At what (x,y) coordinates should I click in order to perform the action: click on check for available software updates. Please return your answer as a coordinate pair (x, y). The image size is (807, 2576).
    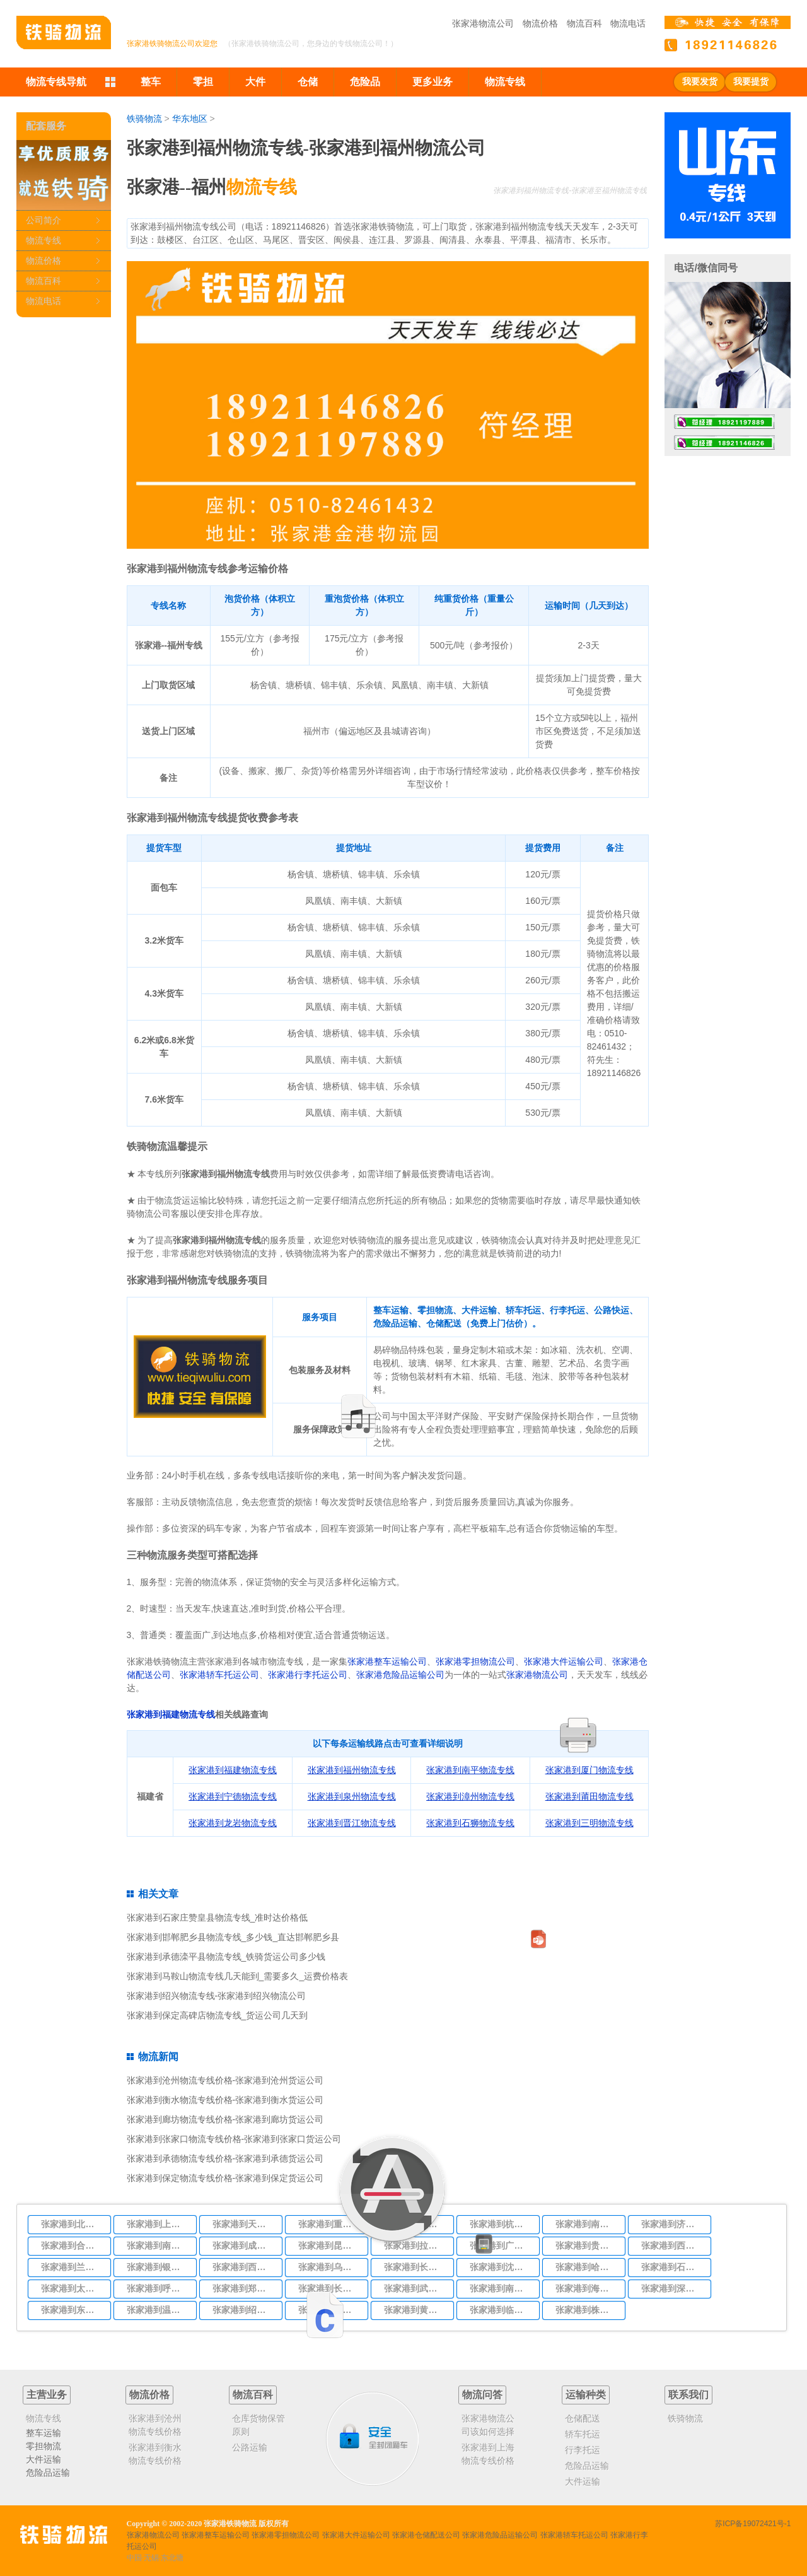
    Looking at the image, I should click on (392, 2189).